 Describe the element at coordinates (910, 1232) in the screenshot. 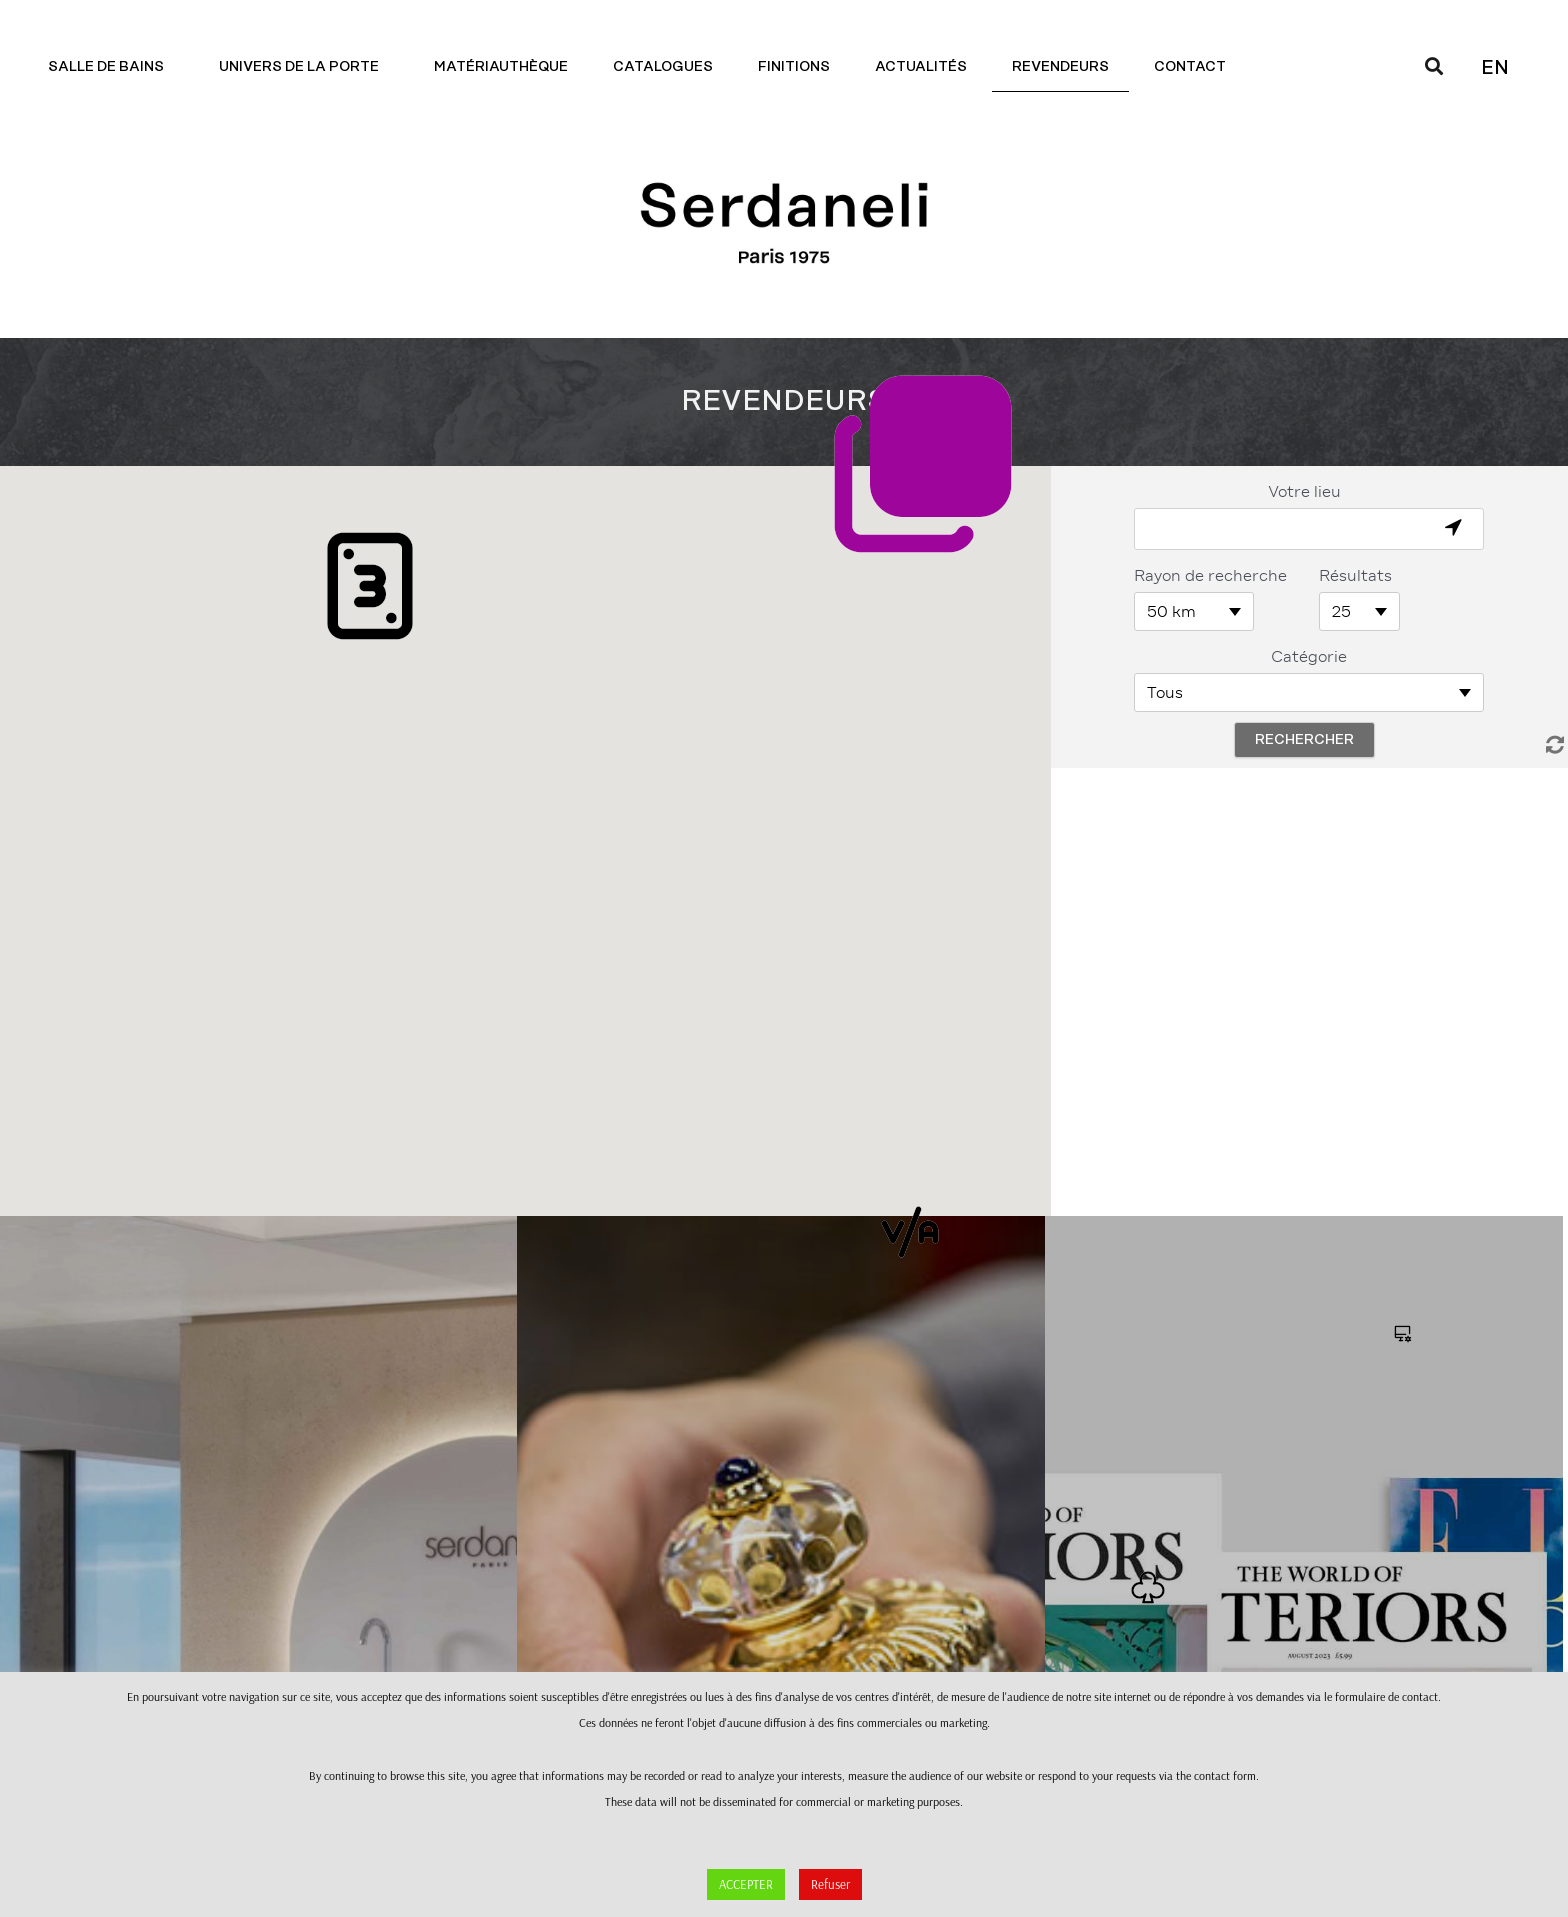

I see `adjust letter spacing in text` at that location.